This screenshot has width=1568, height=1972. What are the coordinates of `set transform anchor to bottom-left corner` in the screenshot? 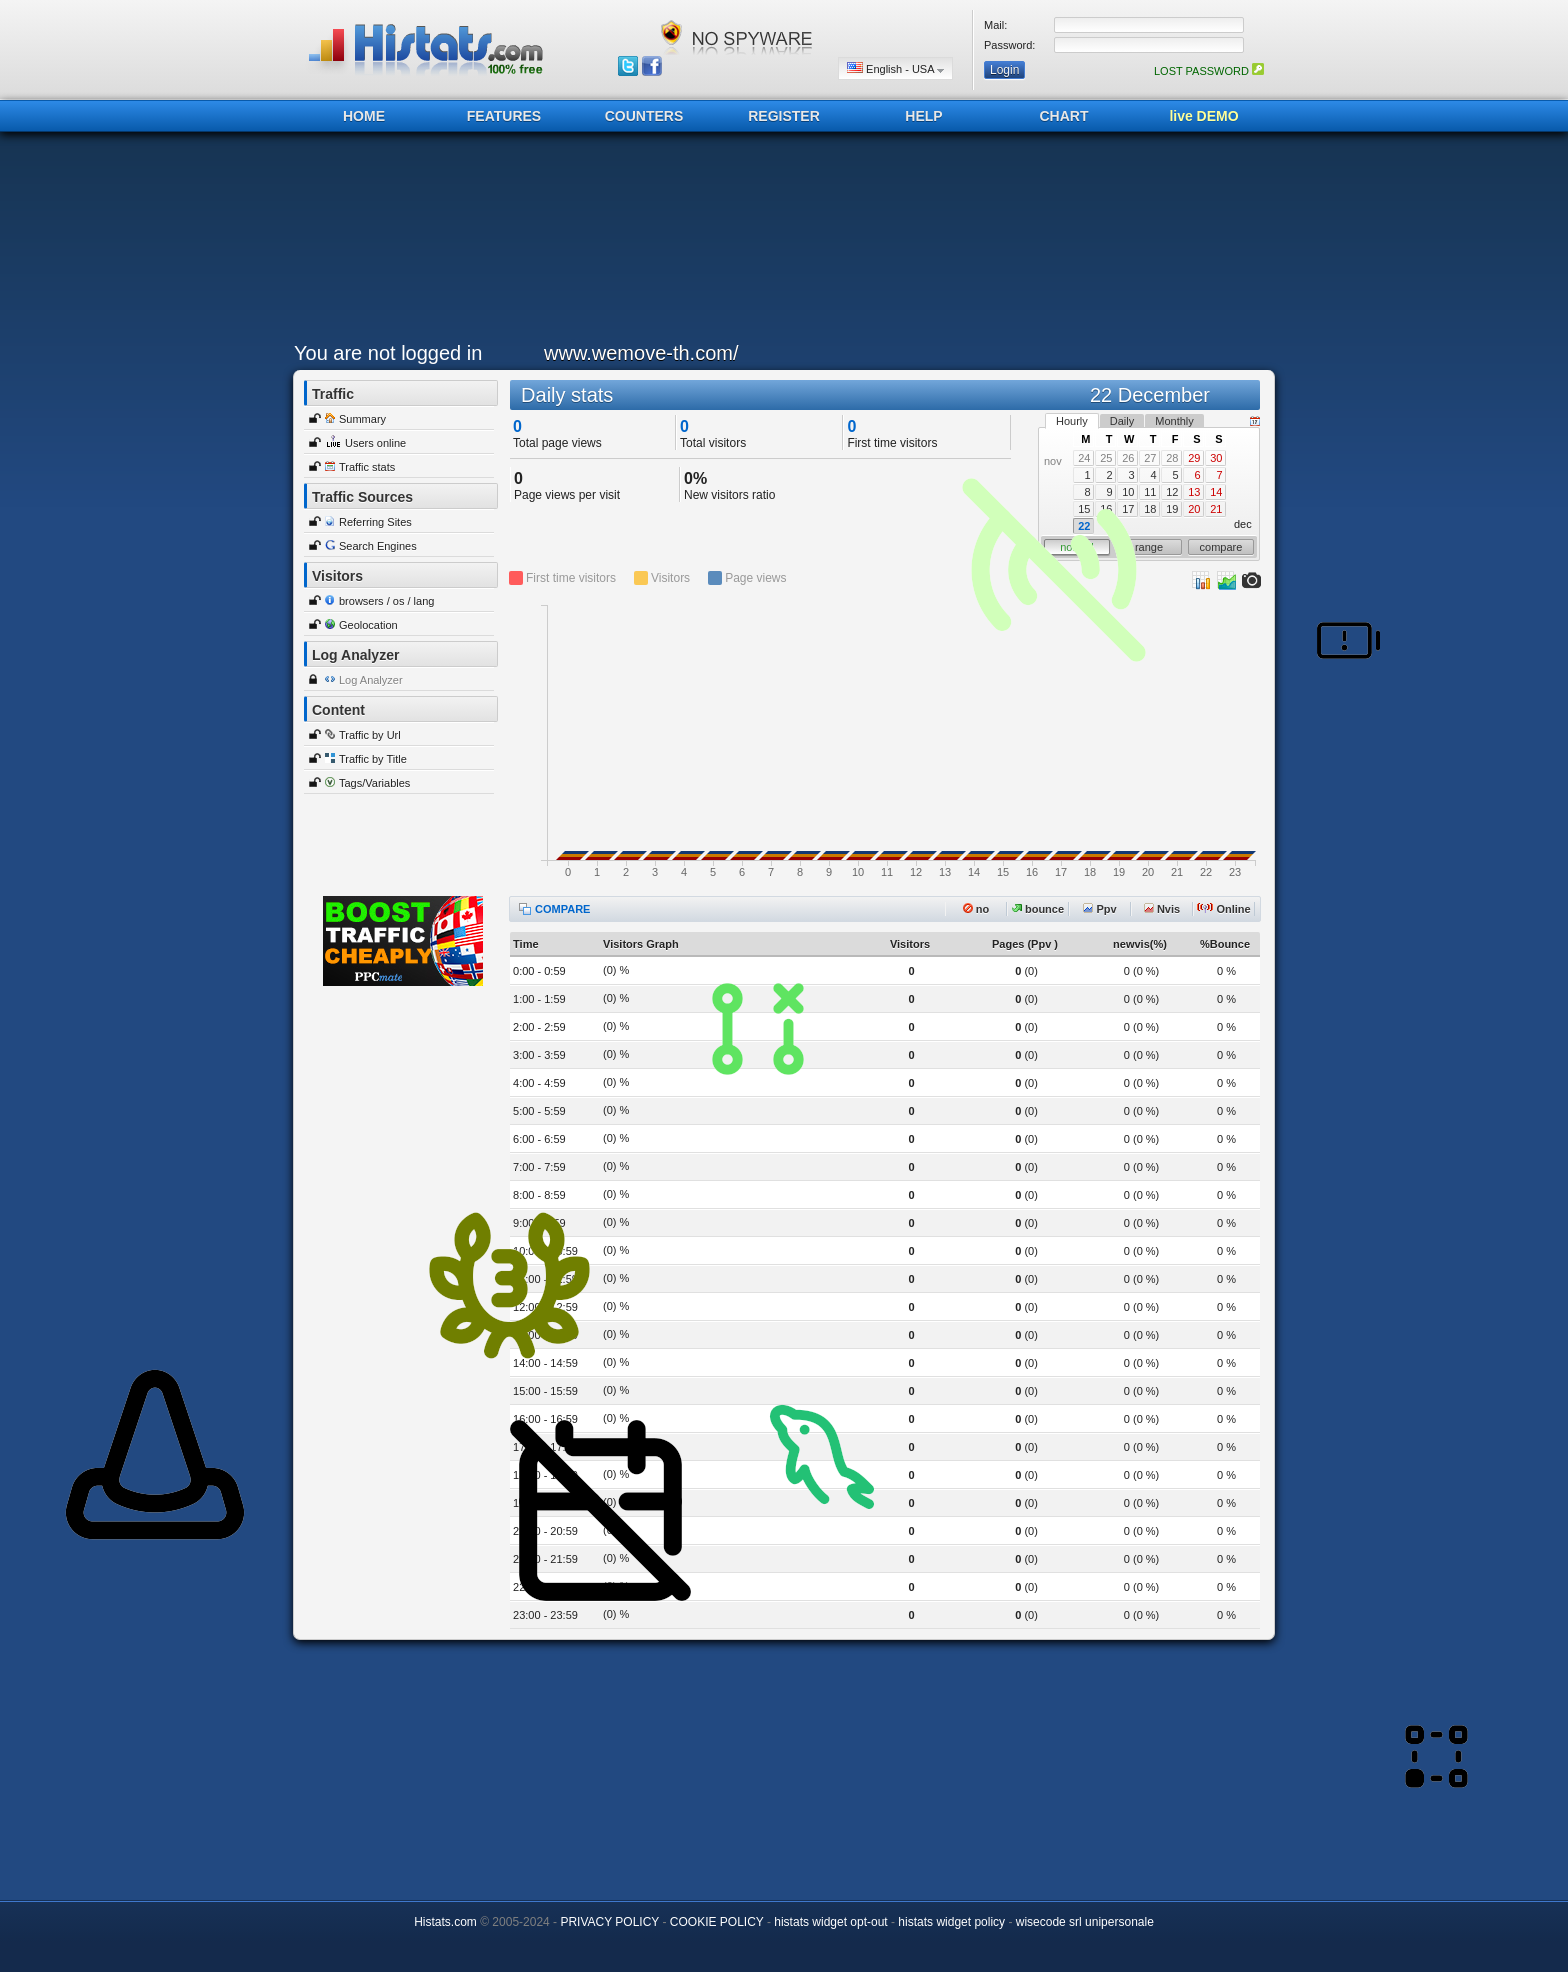 It's located at (1436, 1756).